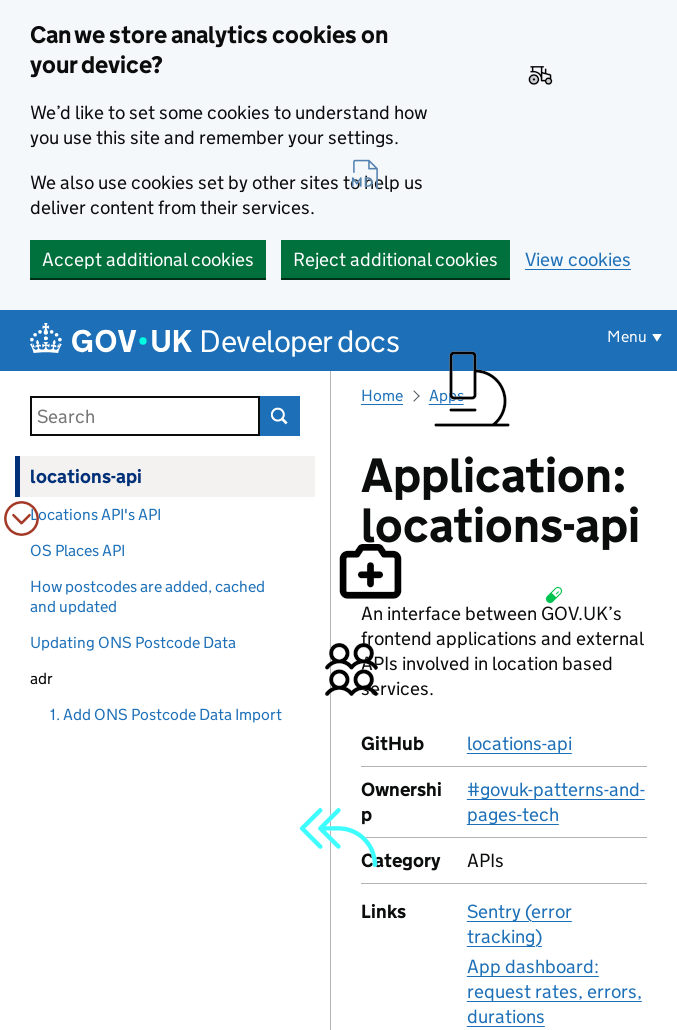 This screenshot has height=1030, width=677. Describe the element at coordinates (338, 837) in the screenshot. I see `reply all to a message or email` at that location.